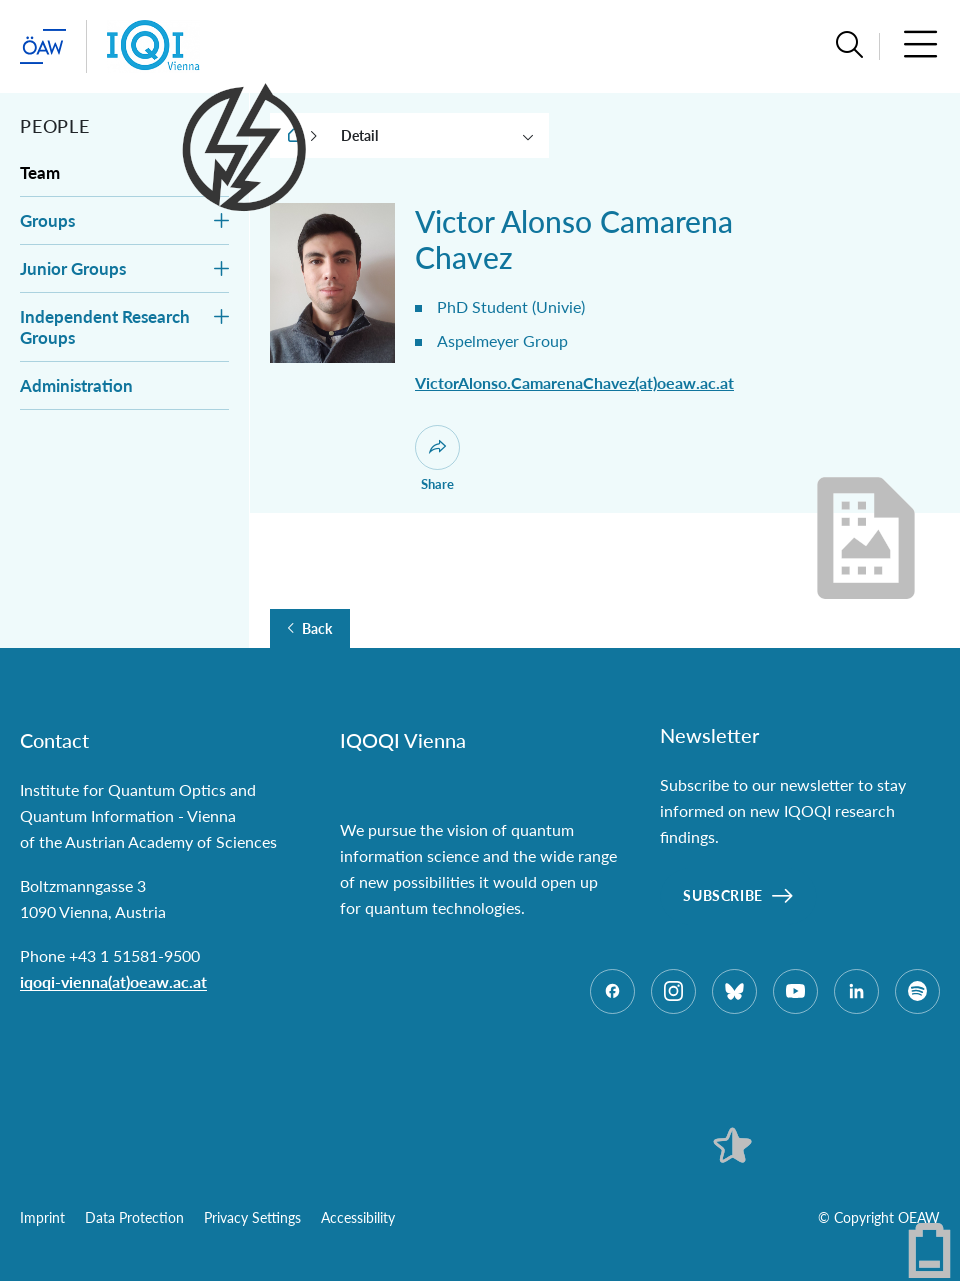 The image size is (960, 1281). I want to click on indicates a partial or half rating, so click(732, 1146).